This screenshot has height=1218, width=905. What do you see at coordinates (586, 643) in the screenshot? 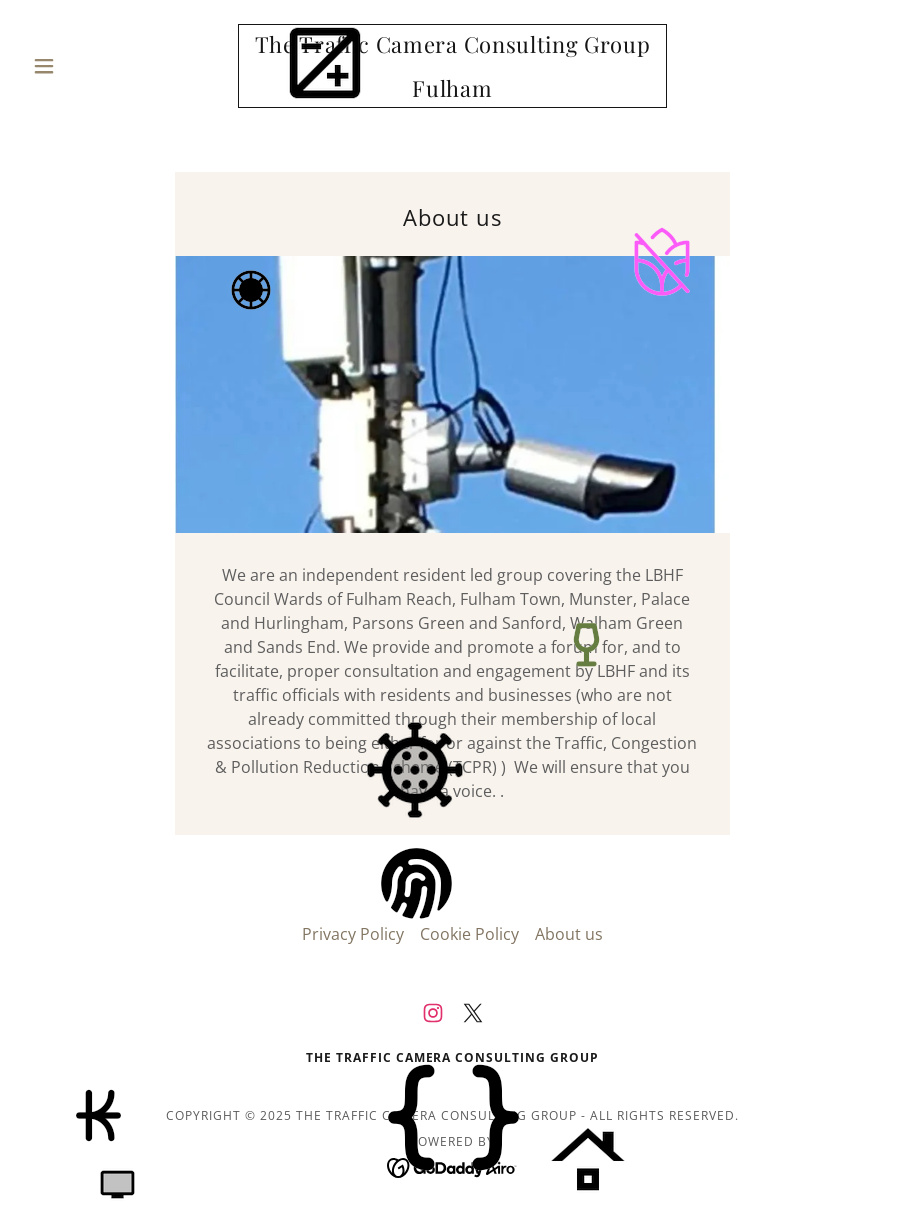
I see `browse wine or beverage options` at bounding box center [586, 643].